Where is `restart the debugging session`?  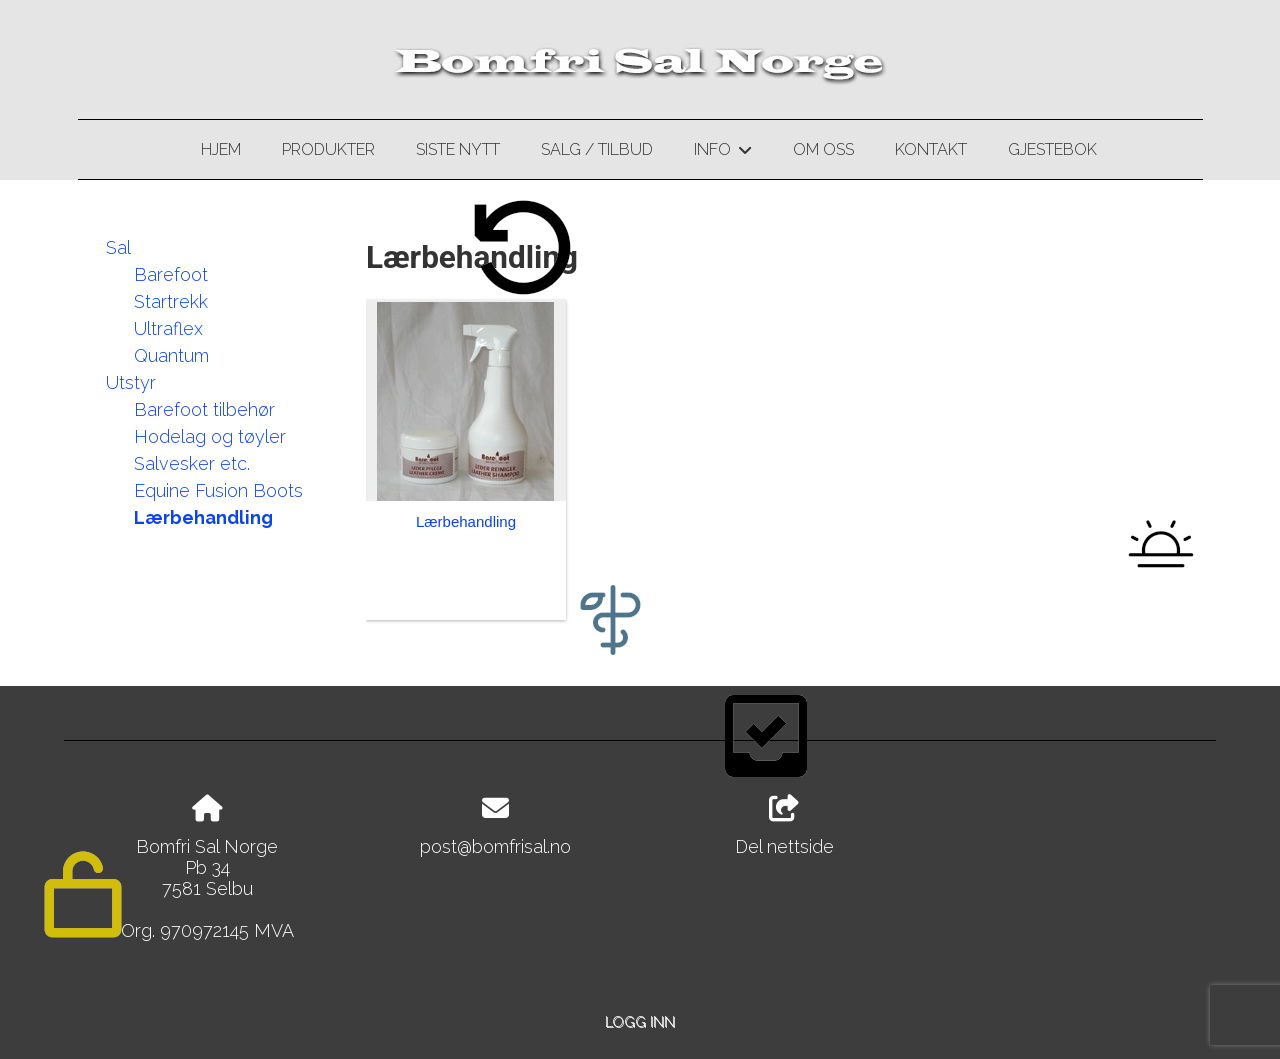
restart the debugging session is located at coordinates (521, 247).